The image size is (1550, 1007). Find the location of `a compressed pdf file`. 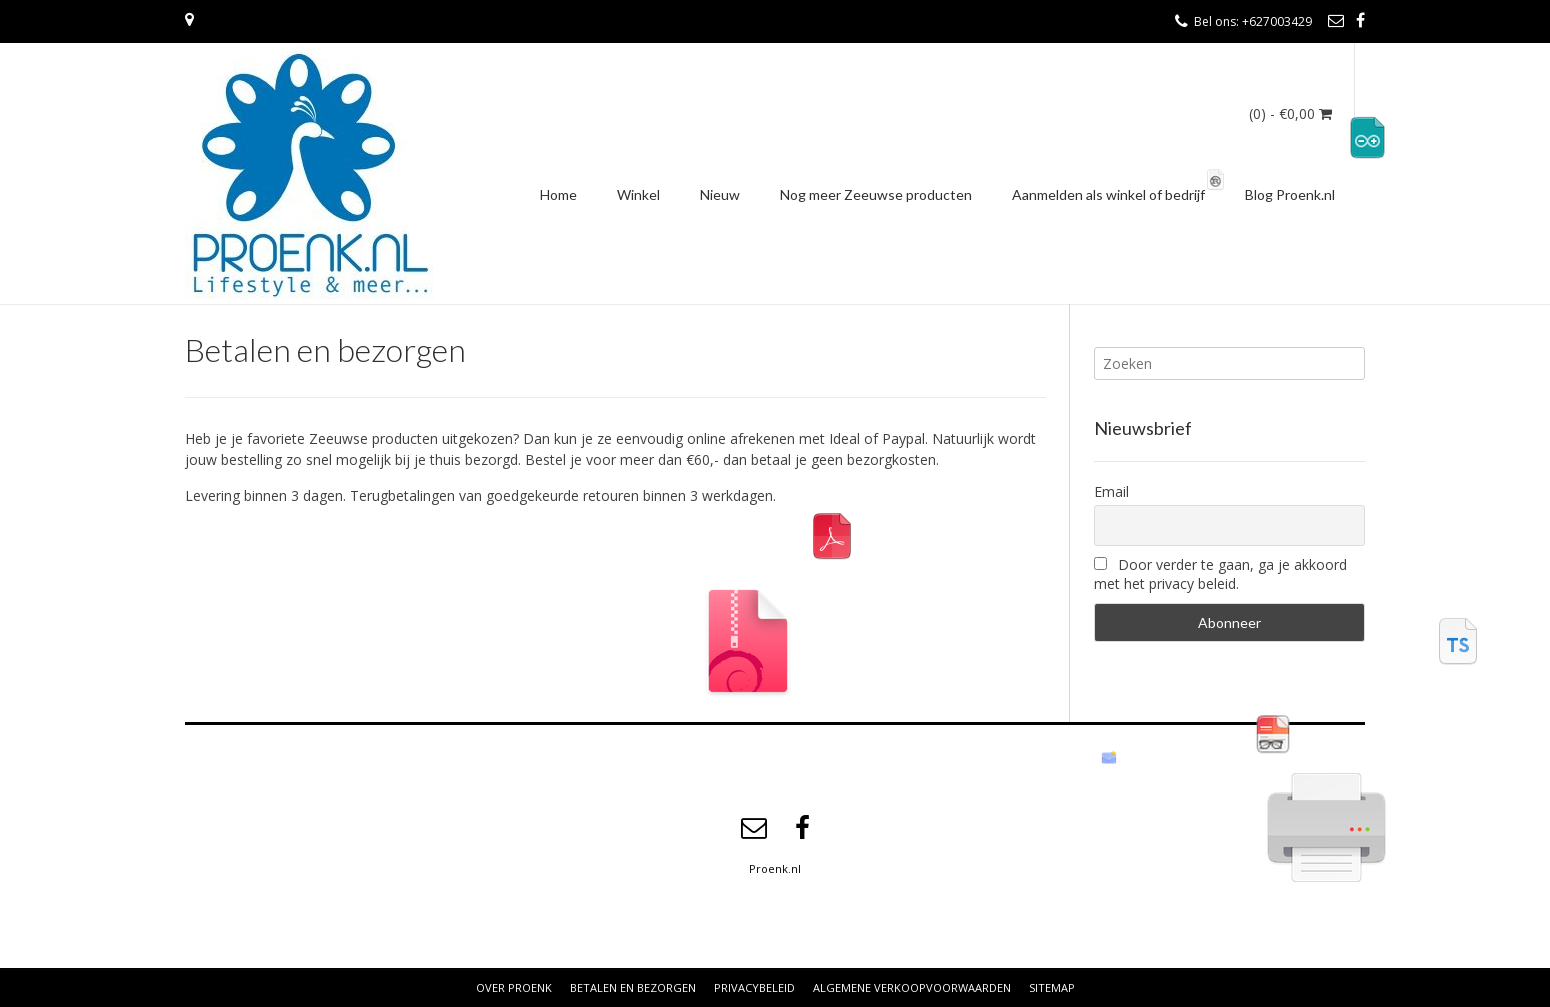

a compressed pdf file is located at coordinates (832, 536).